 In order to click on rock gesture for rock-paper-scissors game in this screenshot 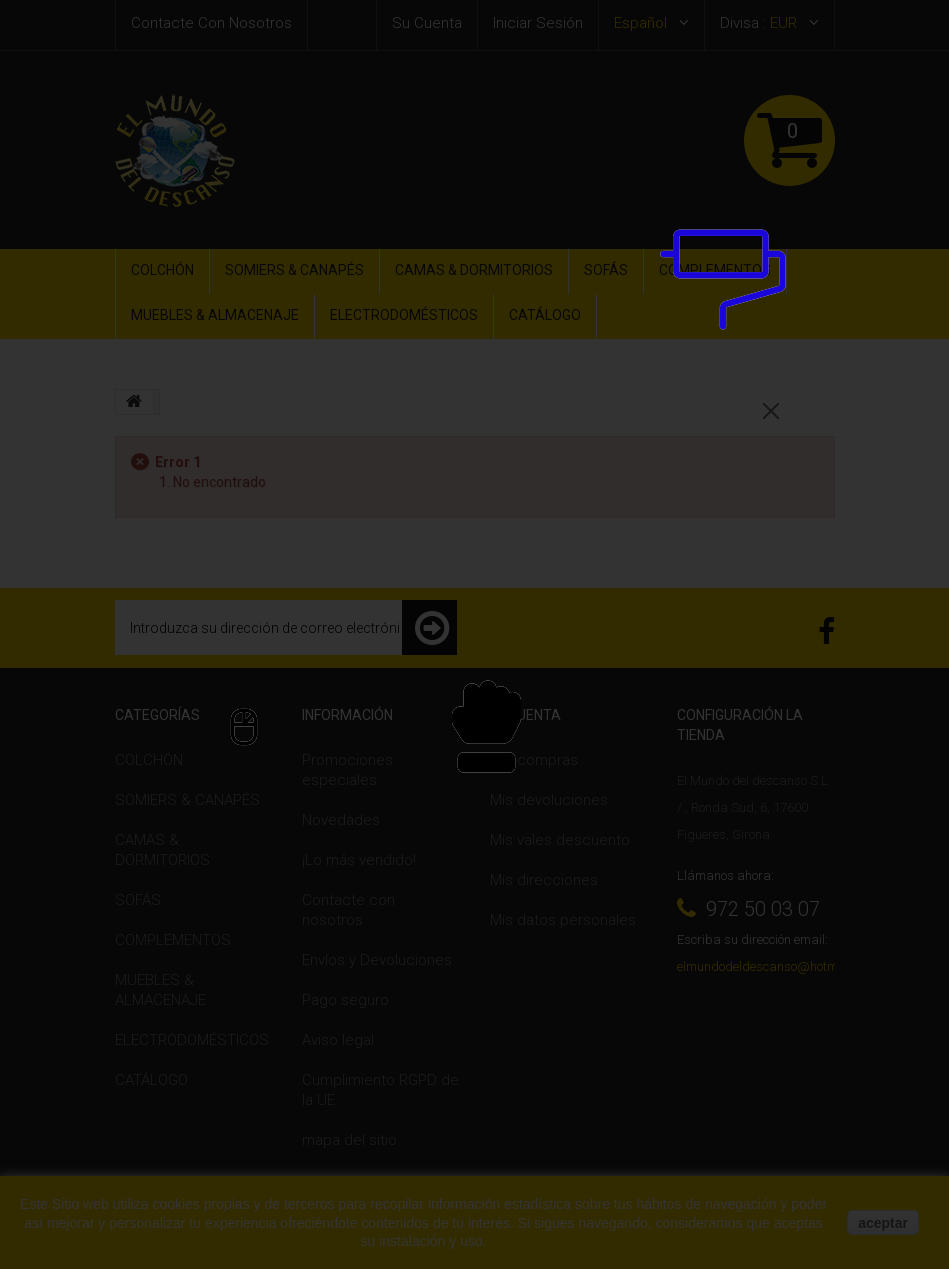, I will do `click(486, 726)`.